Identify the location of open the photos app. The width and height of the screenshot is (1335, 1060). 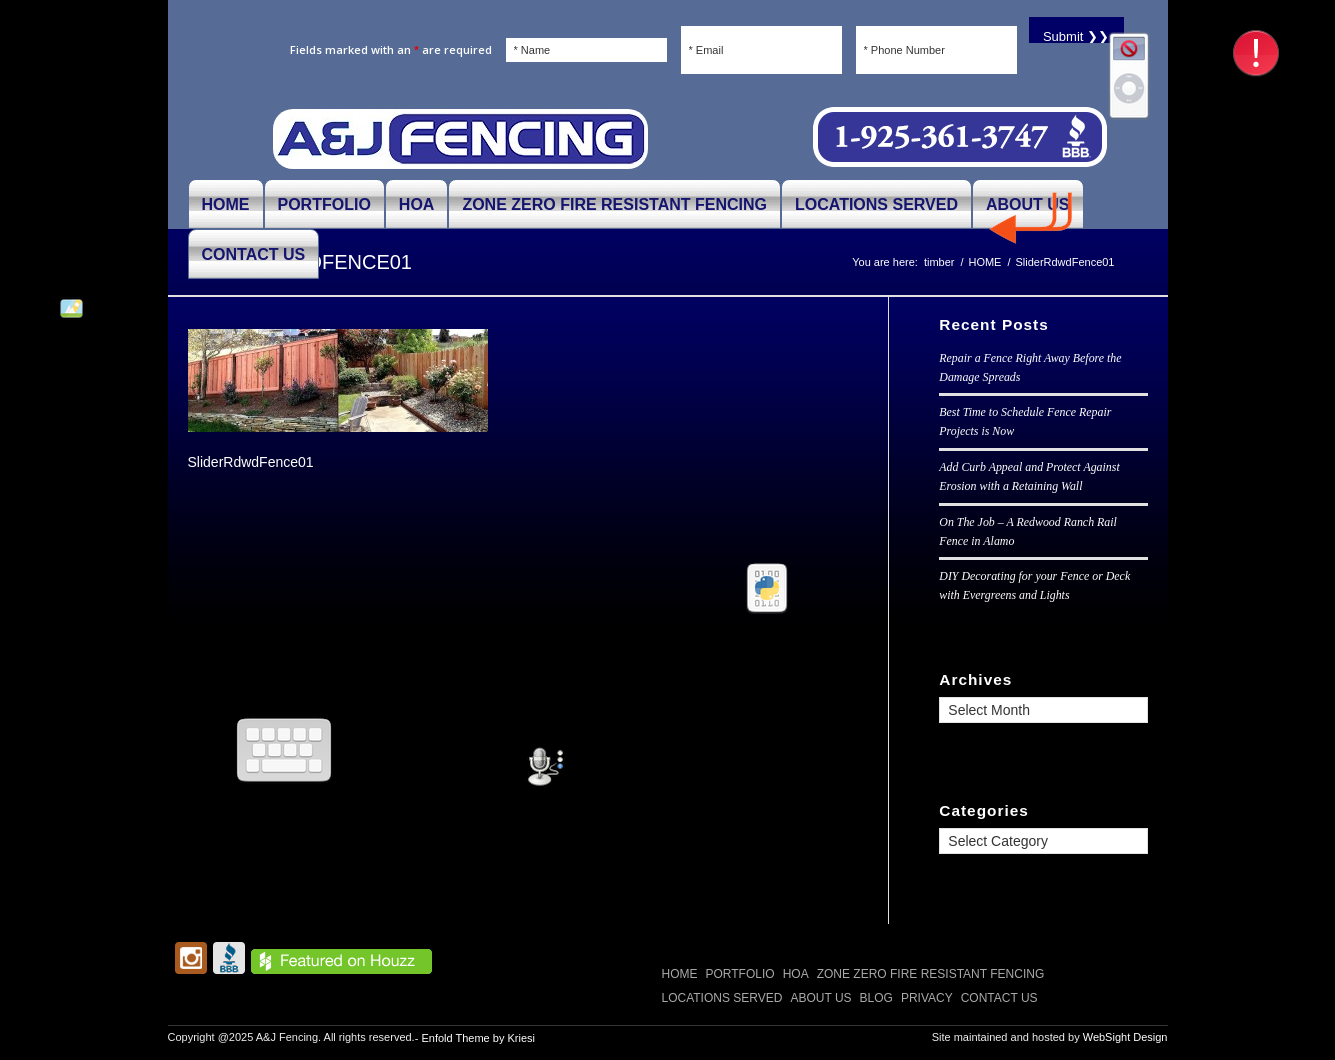
(71, 308).